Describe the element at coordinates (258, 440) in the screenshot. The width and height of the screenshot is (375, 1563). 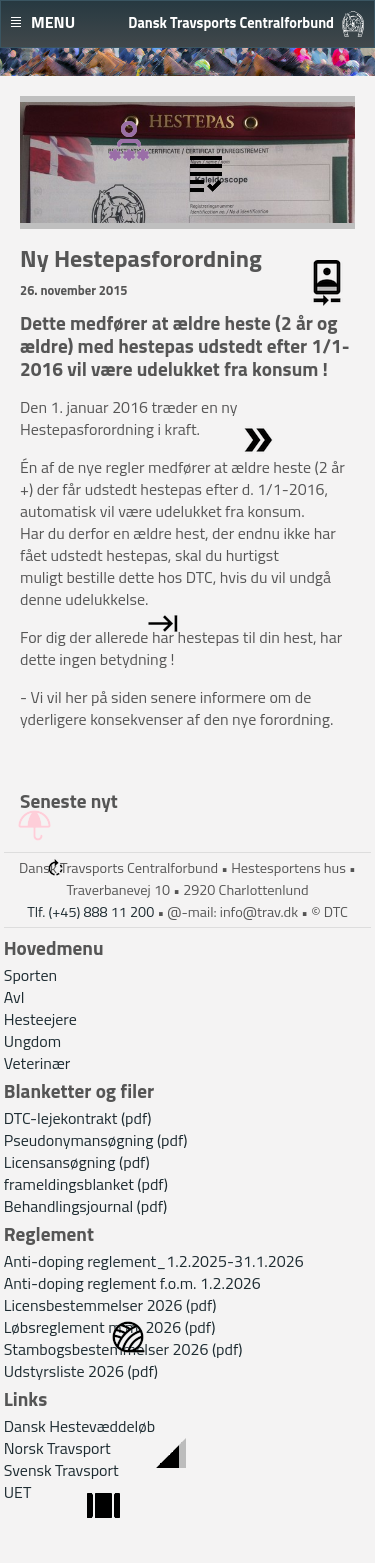
I see `skip forward or advance quickly` at that location.